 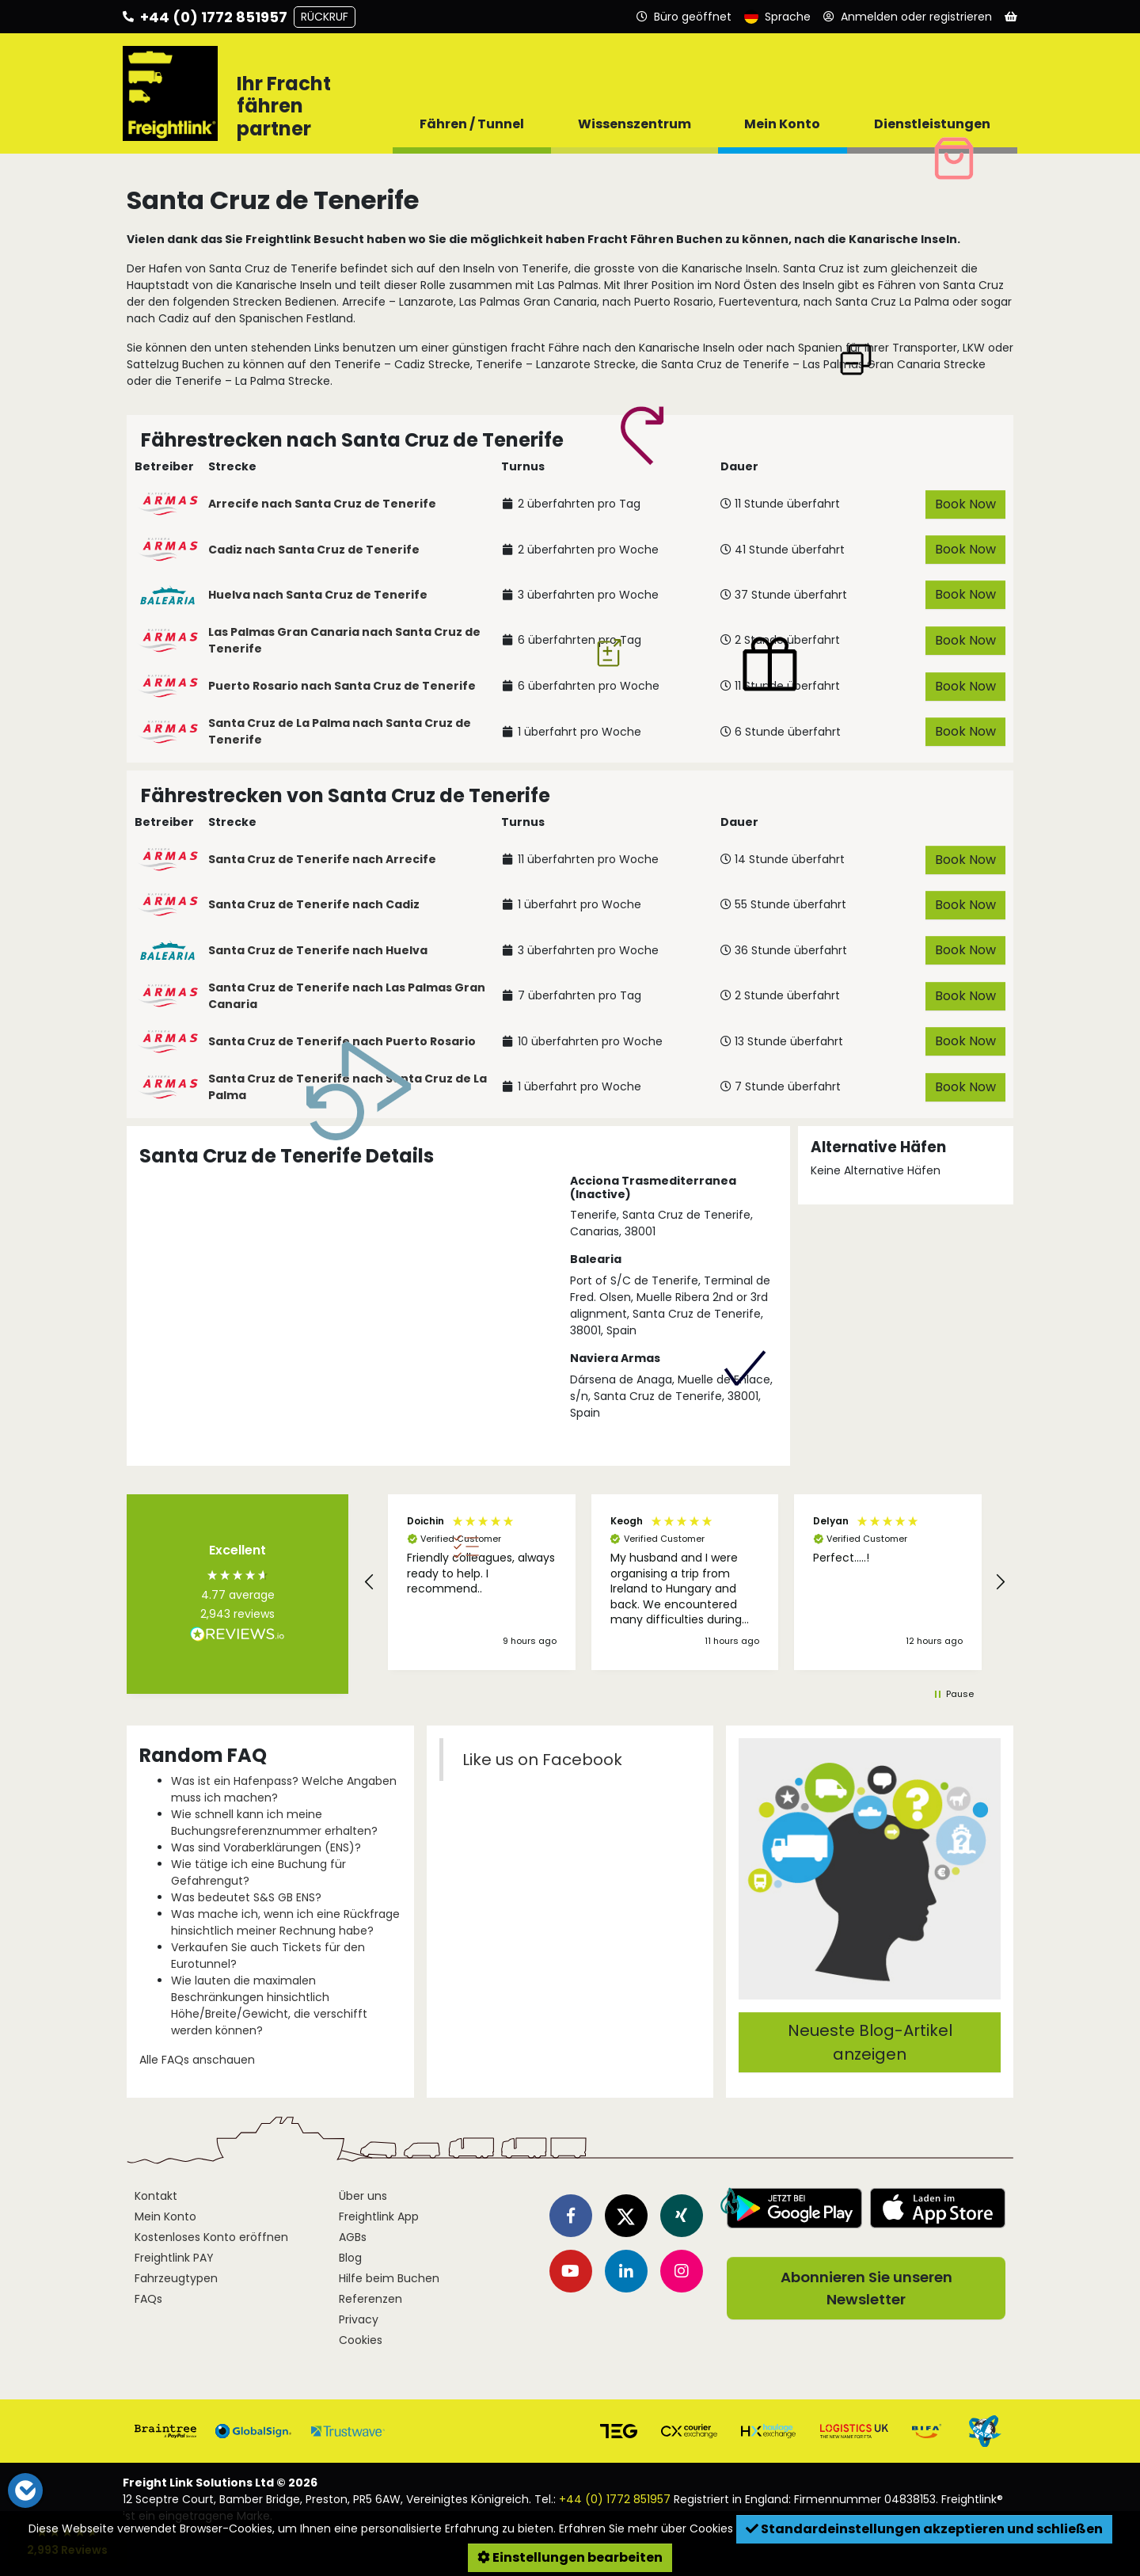 What do you see at coordinates (772, 666) in the screenshot?
I see `access gifts or rewards` at bounding box center [772, 666].